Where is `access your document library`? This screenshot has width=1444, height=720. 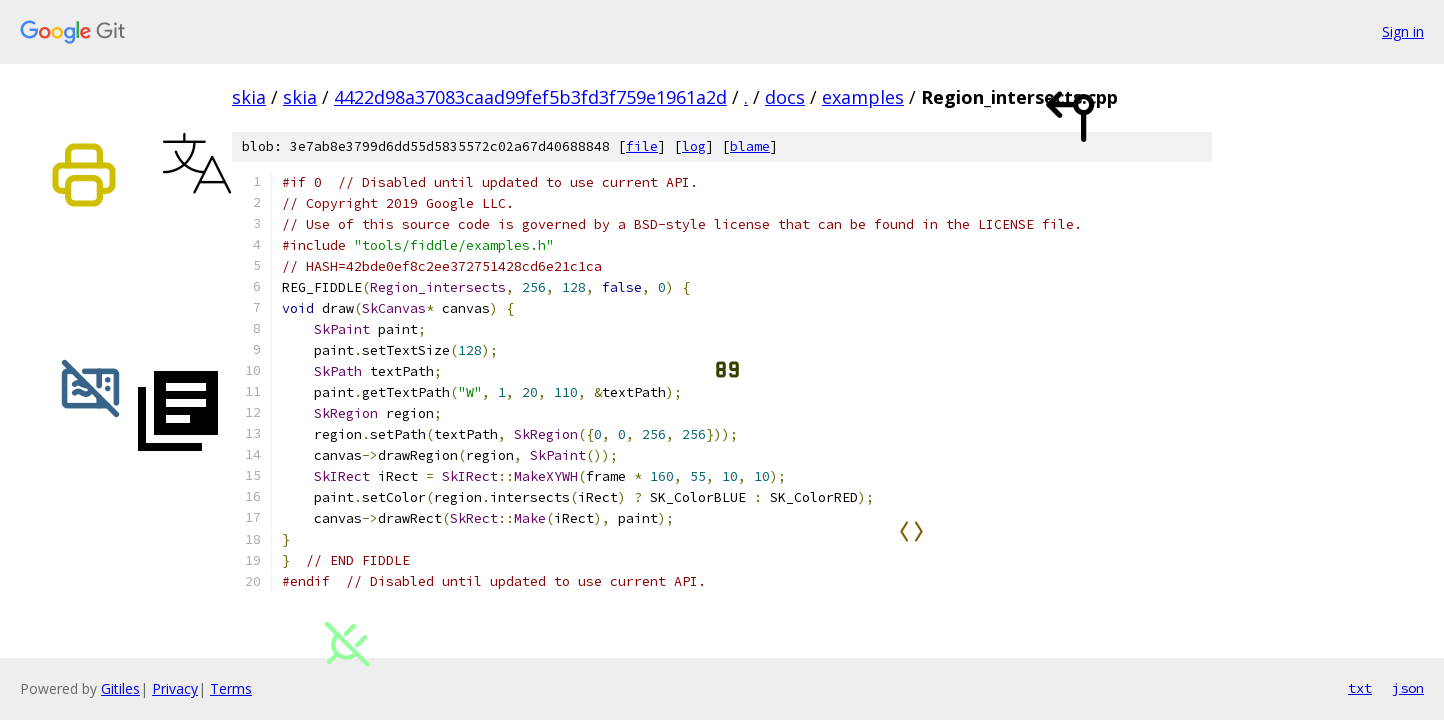
access your document library is located at coordinates (178, 411).